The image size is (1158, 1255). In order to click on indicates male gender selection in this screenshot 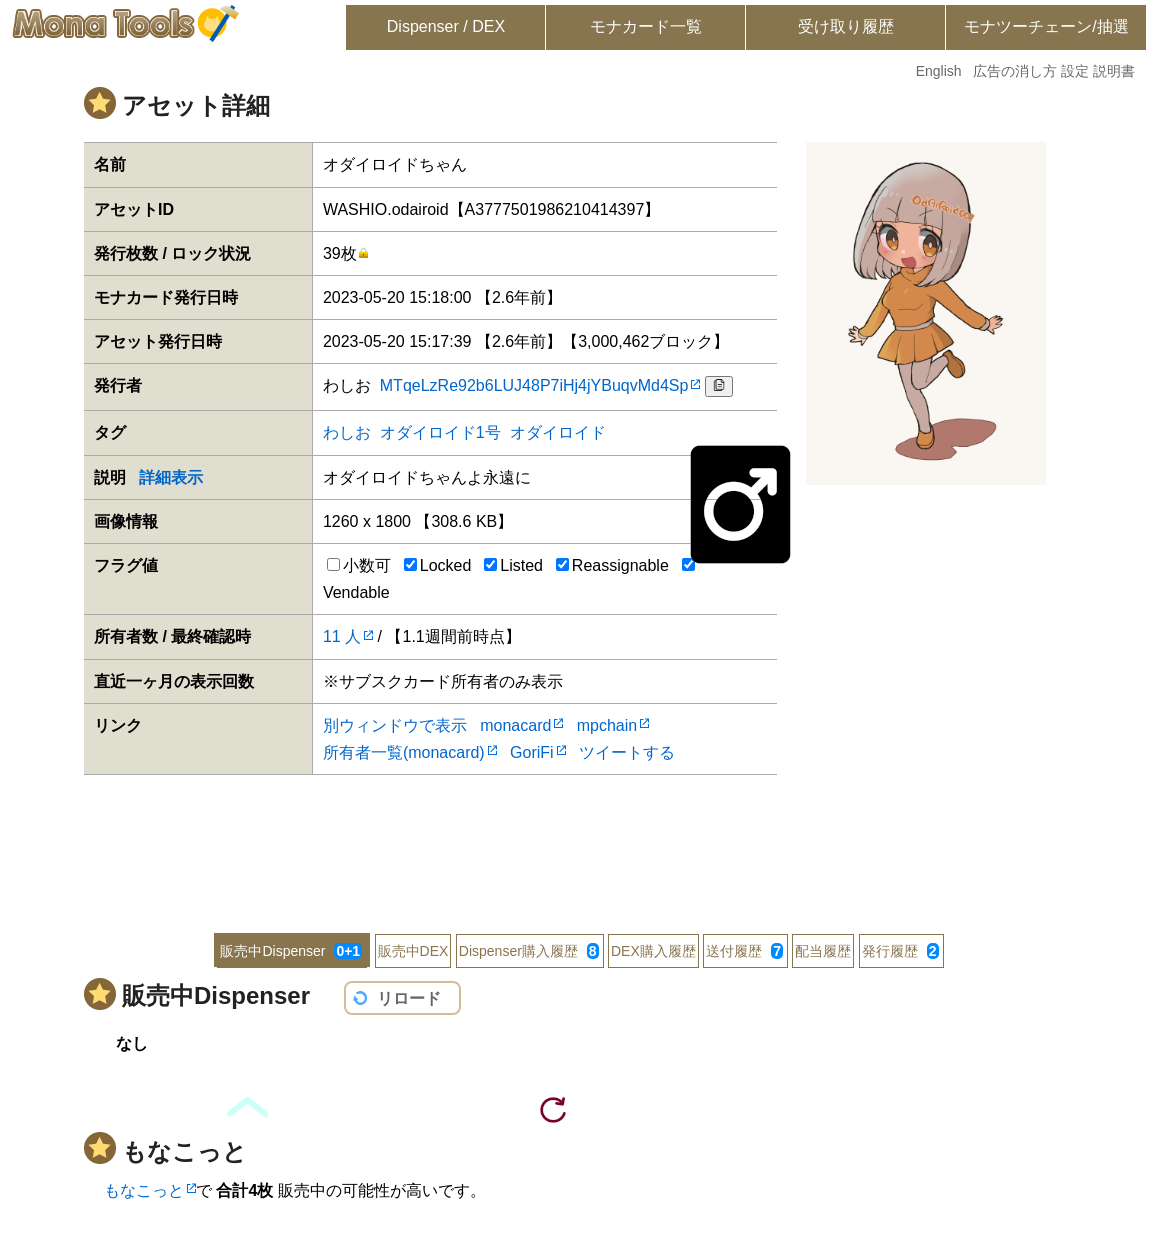, I will do `click(740, 504)`.